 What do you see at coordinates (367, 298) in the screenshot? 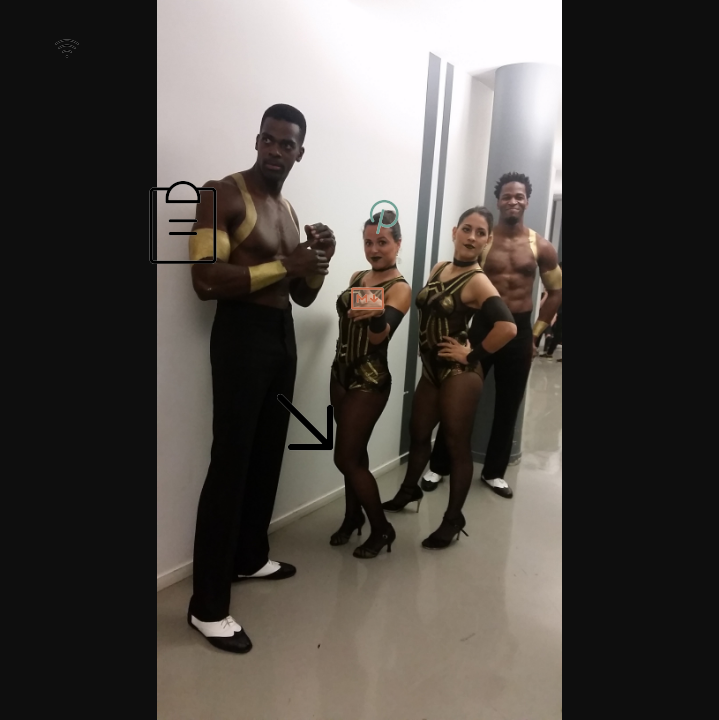
I see `indicates markdown formatting is supported` at bounding box center [367, 298].